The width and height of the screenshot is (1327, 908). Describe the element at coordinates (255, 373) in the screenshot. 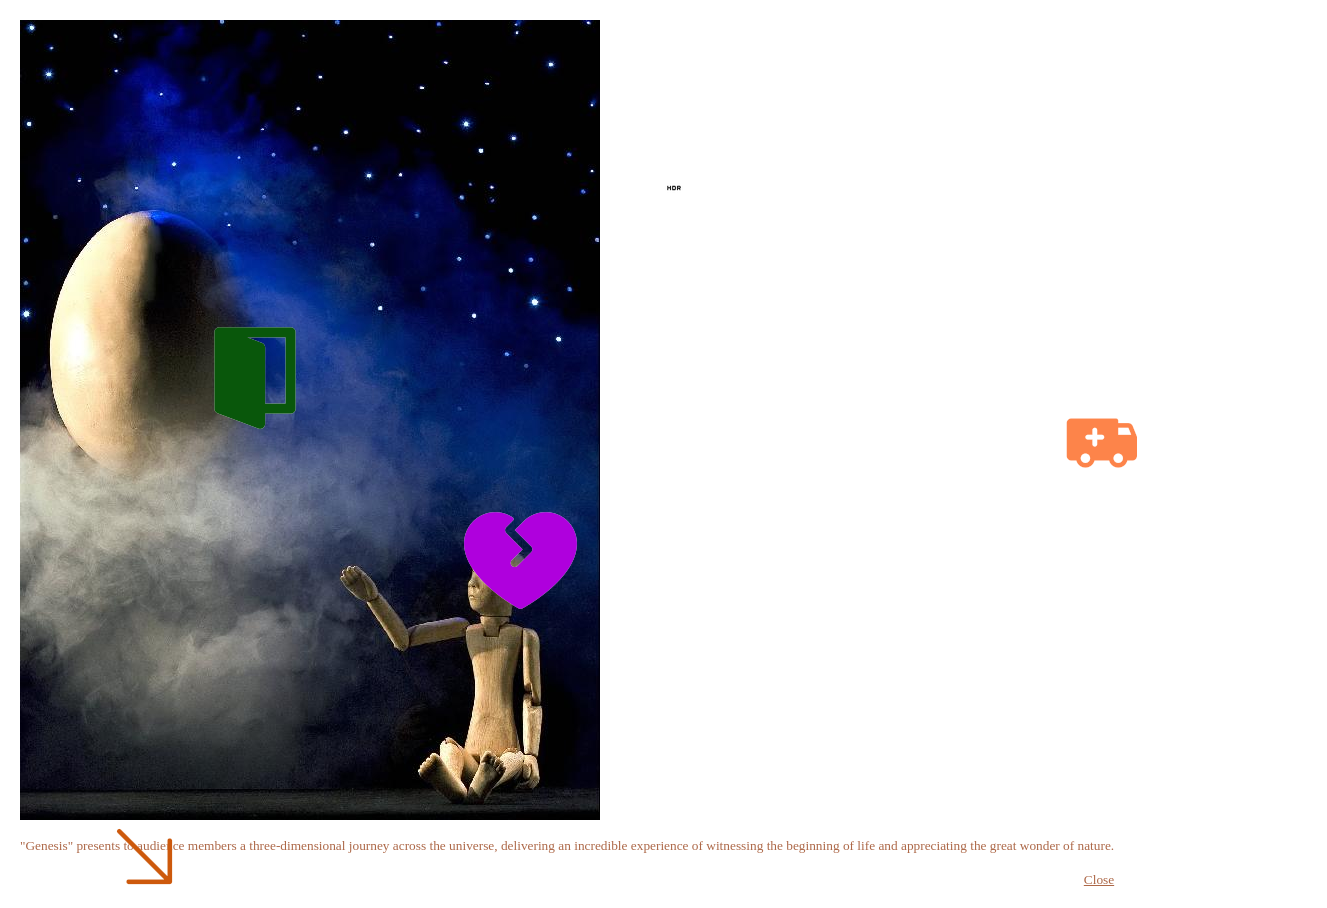

I see `switch to dual-screen or split-view mode` at that location.